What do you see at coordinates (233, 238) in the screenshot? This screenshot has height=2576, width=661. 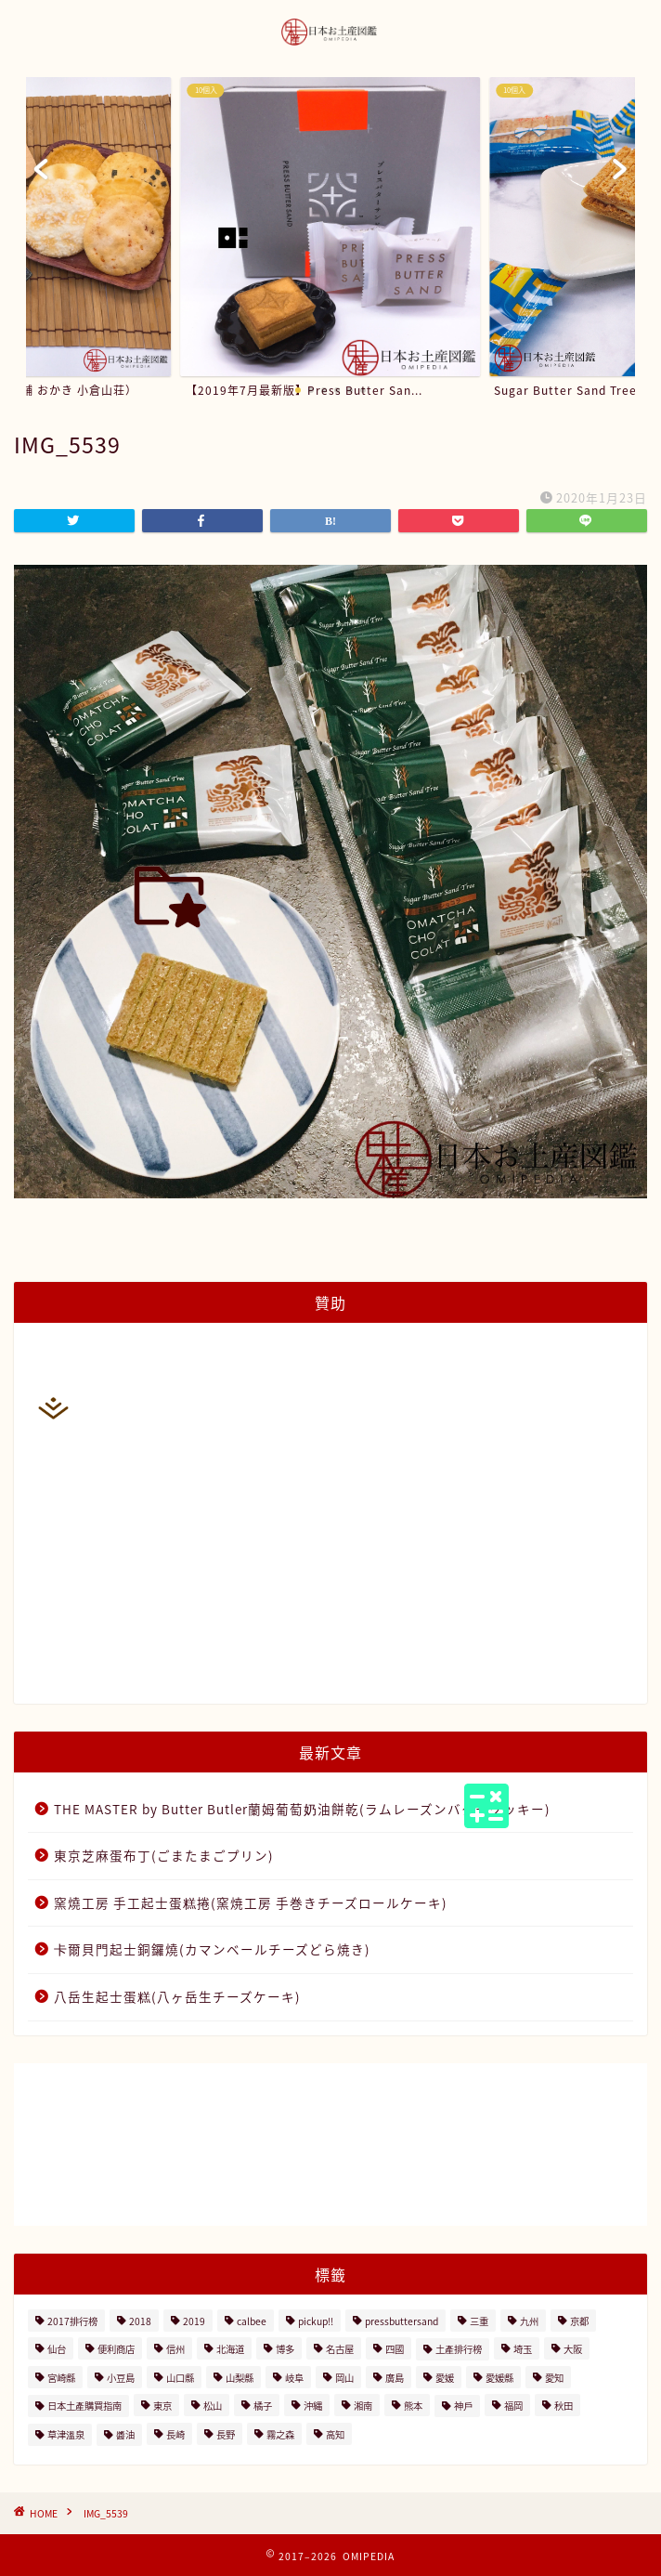 I see `access bento box or compartmentalized layout view` at bounding box center [233, 238].